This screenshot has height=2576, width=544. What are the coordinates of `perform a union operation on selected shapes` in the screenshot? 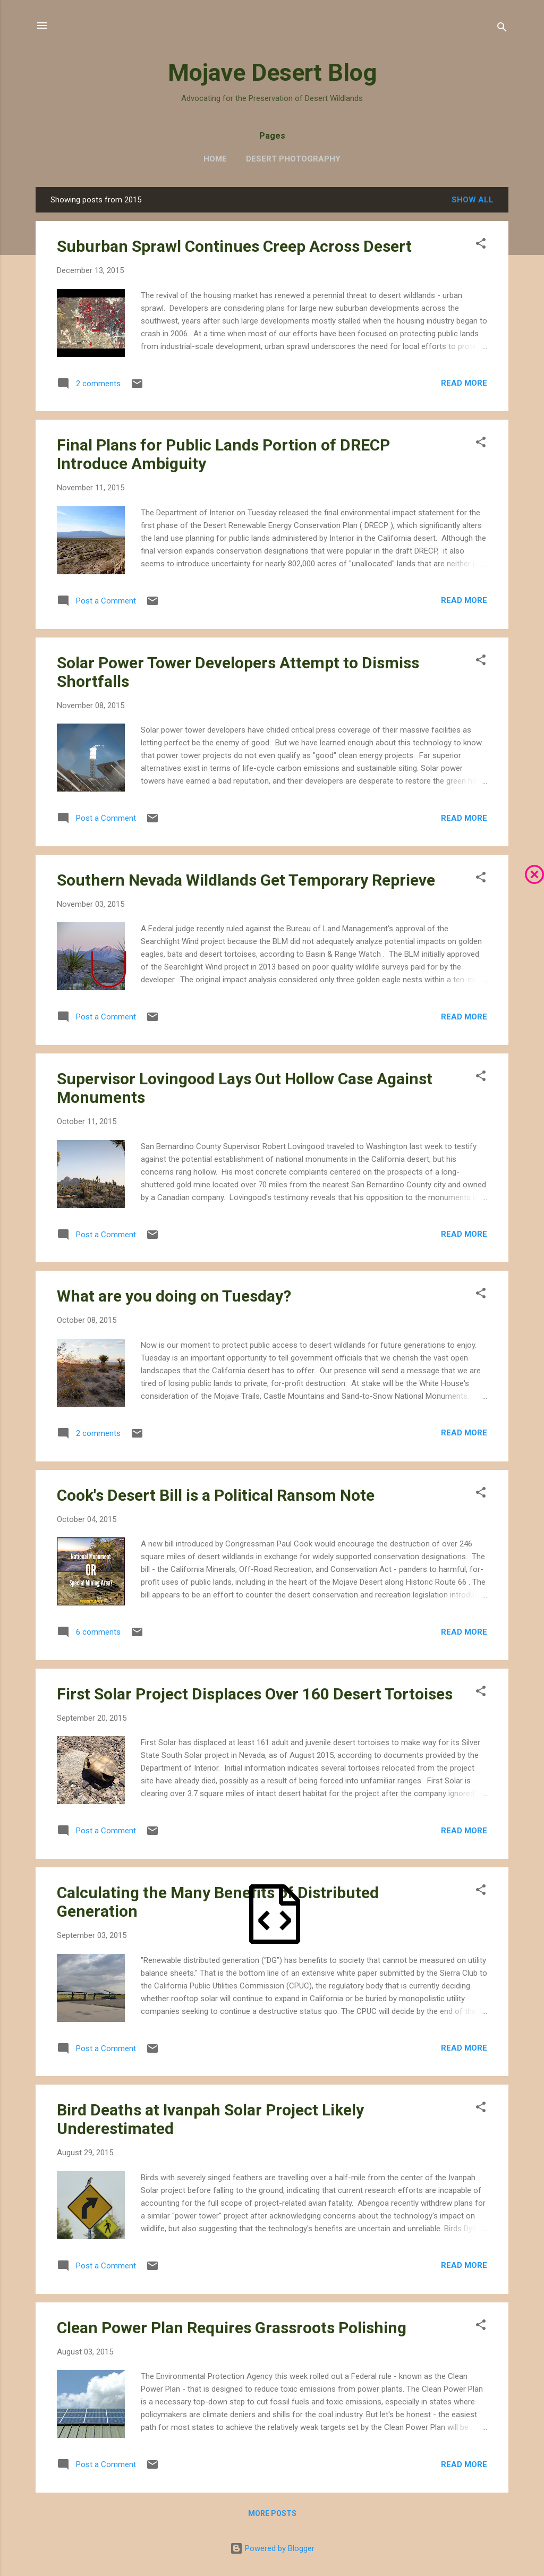 It's located at (108, 966).